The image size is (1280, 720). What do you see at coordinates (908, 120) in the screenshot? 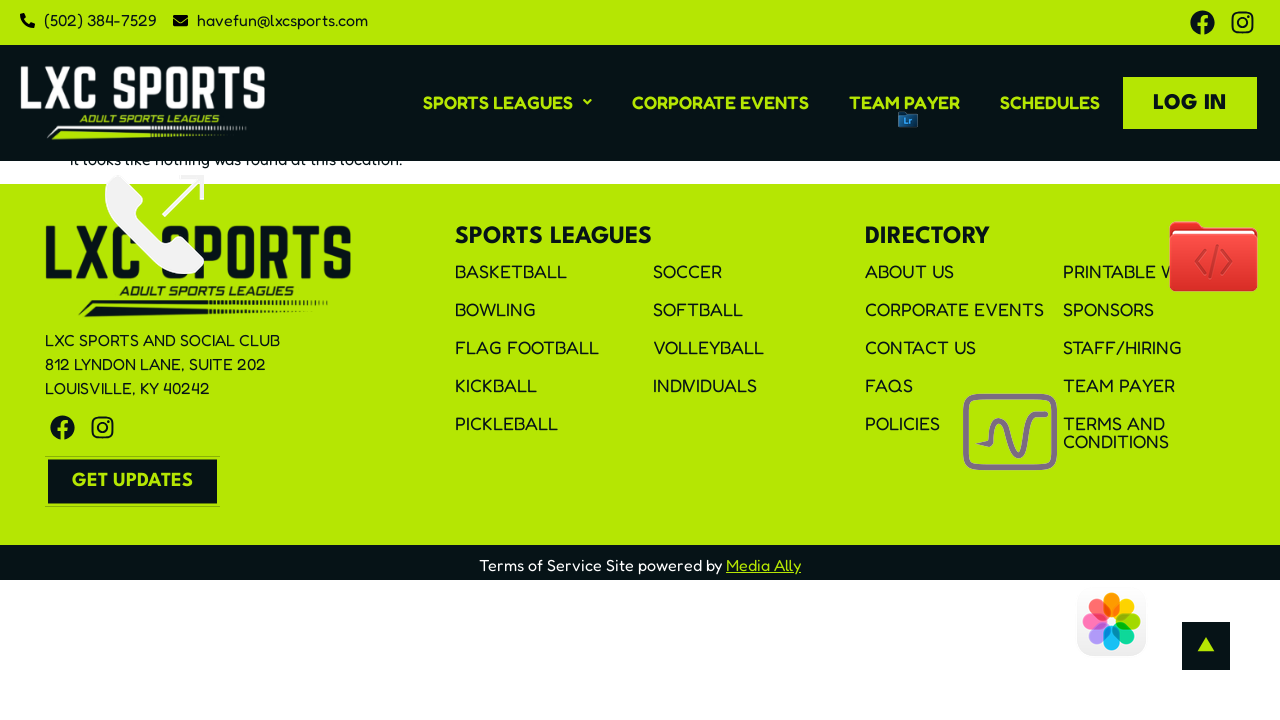
I see `open Adobe Lightroom project folder` at bounding box center [908, 120].